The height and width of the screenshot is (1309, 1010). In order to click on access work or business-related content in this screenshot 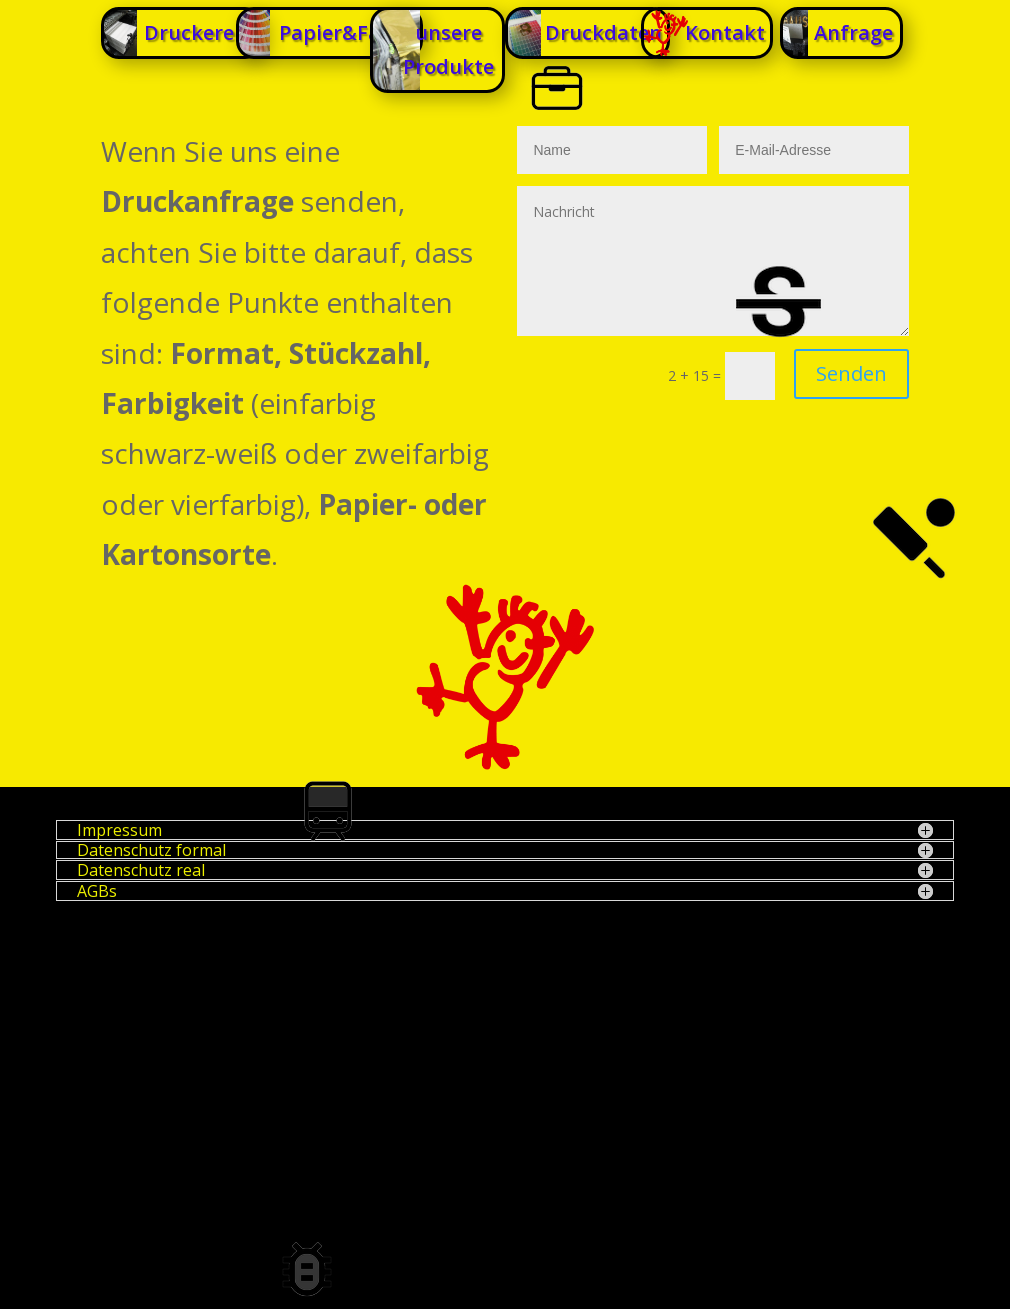, I will do `click(557, 88)`.